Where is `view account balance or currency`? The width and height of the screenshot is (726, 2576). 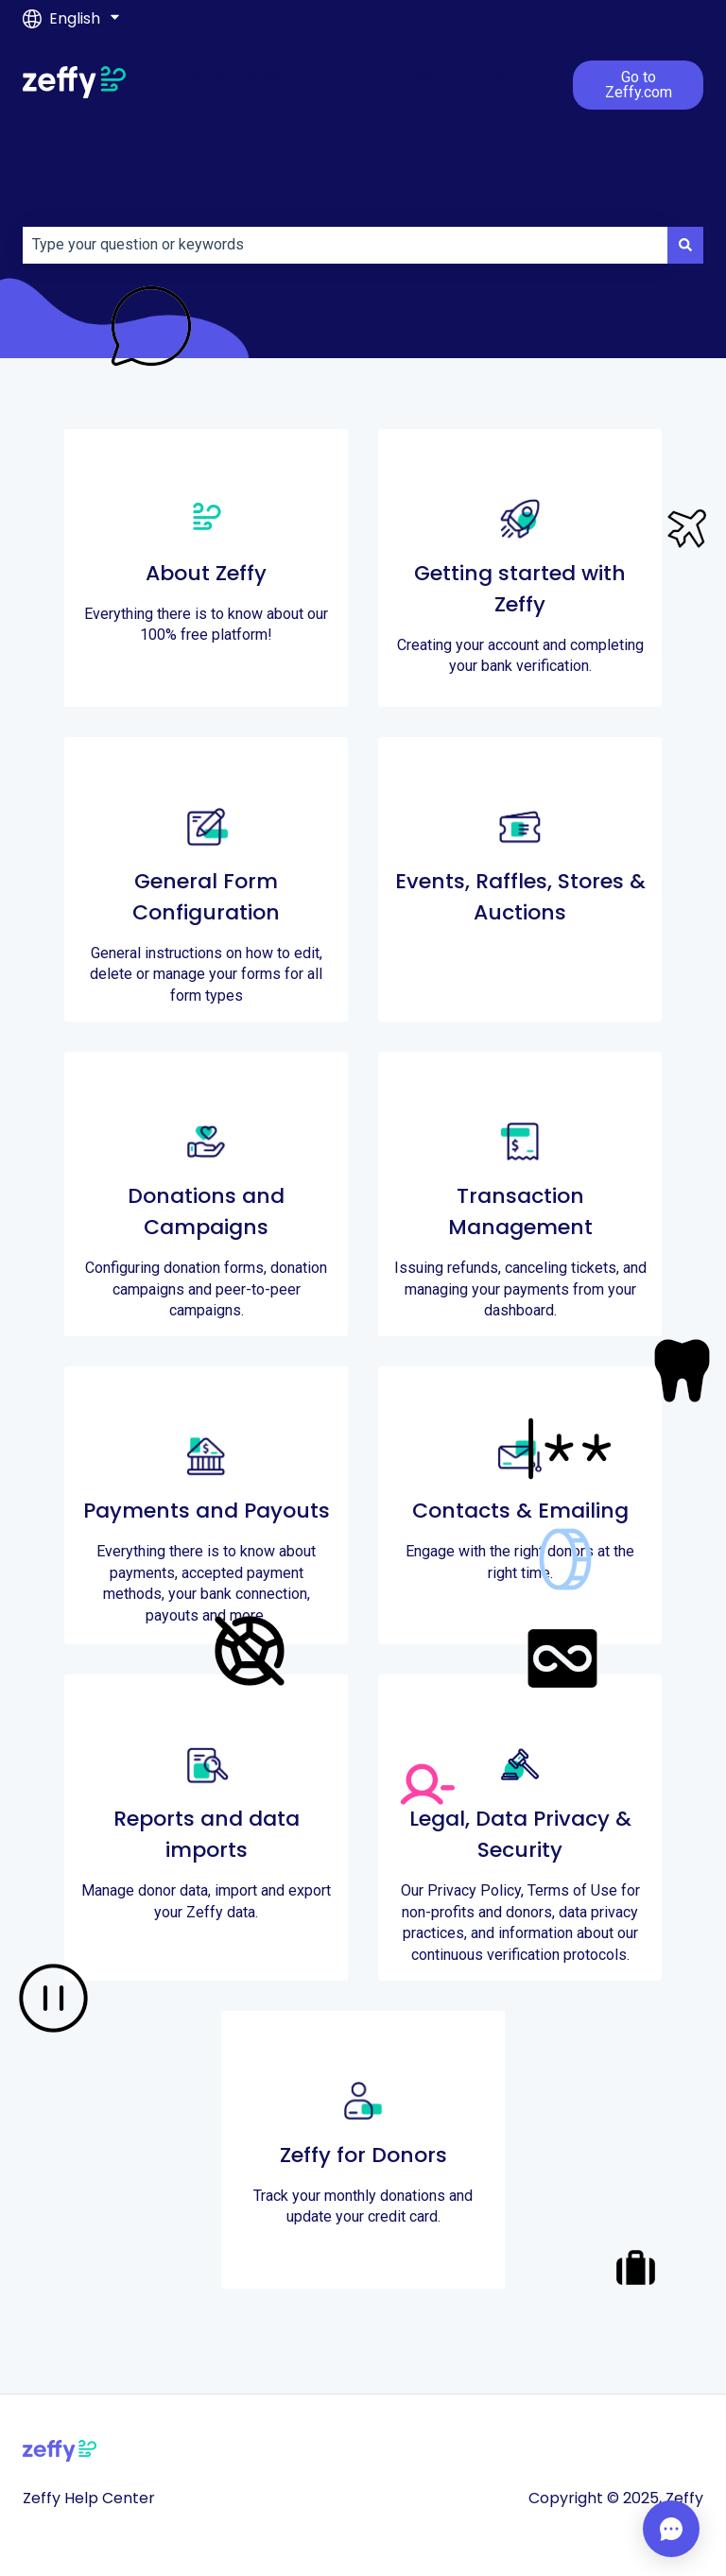 view account balance or currency is located at coordinates (565, 1559).